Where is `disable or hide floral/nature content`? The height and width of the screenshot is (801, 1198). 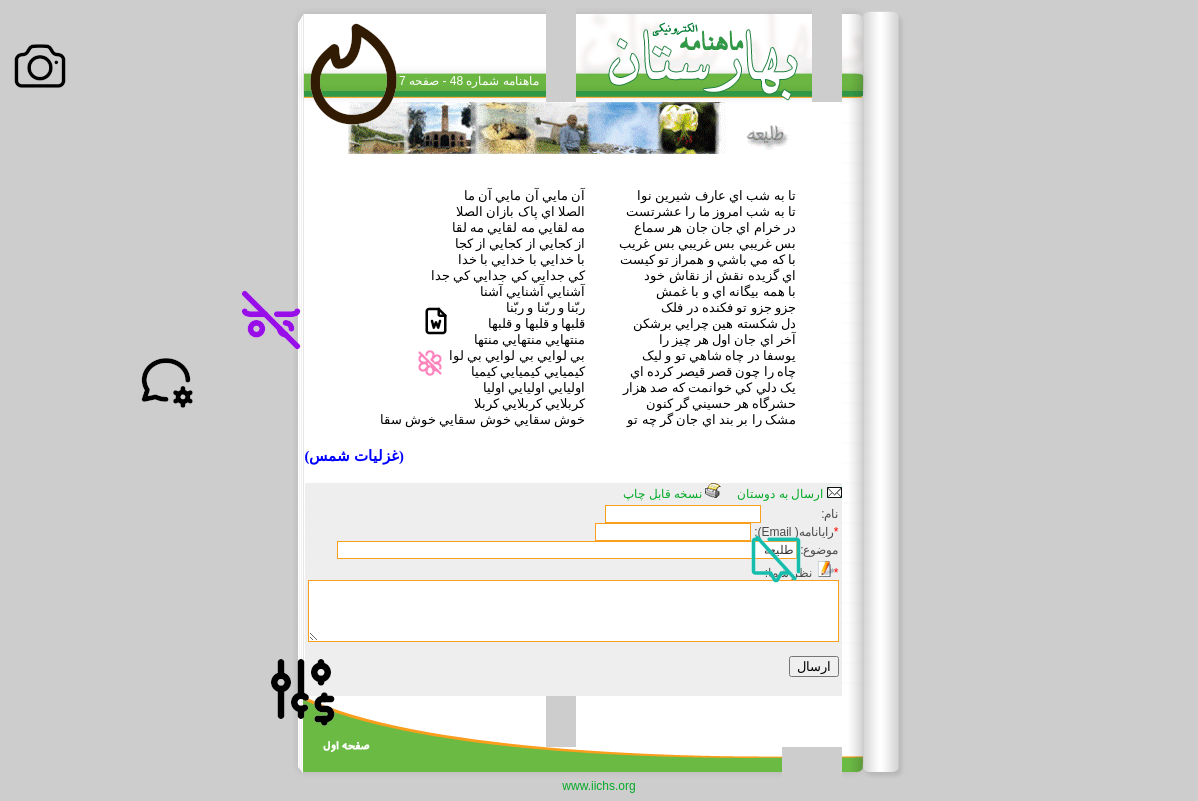
disable or hide floral/nature content is located at coordinates (430, 363).